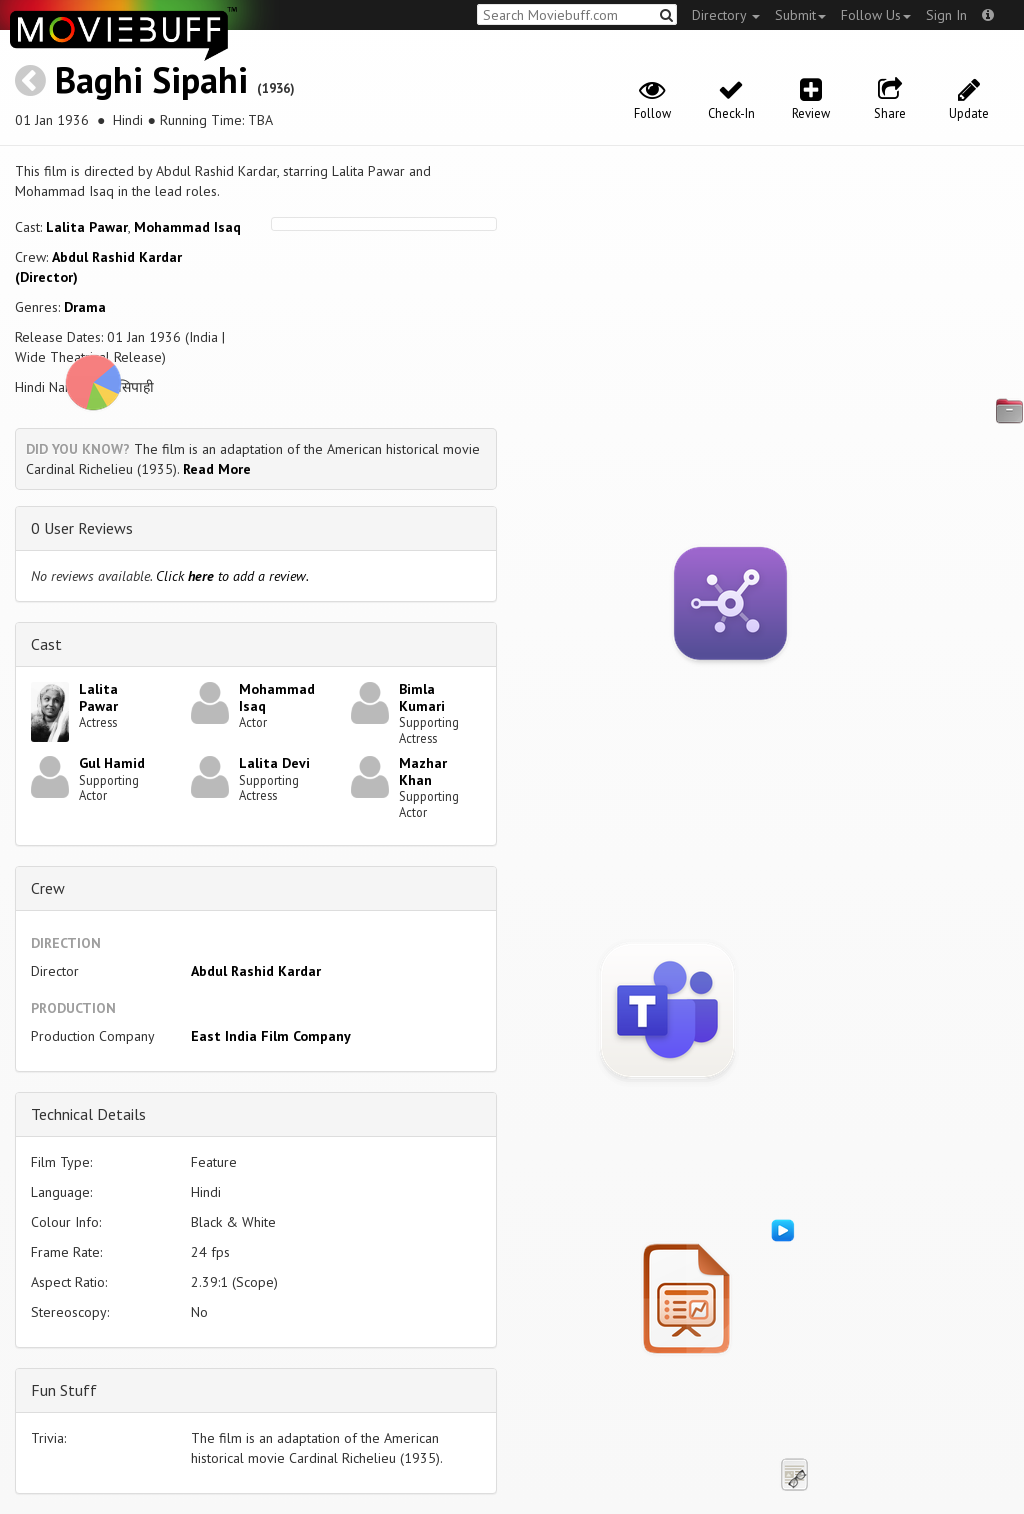 This screenshot has width=1024, height=1514. Describe the element at coordinates (782, 1230) in the screenshot. I see `open yesplaymusic app` at that location.